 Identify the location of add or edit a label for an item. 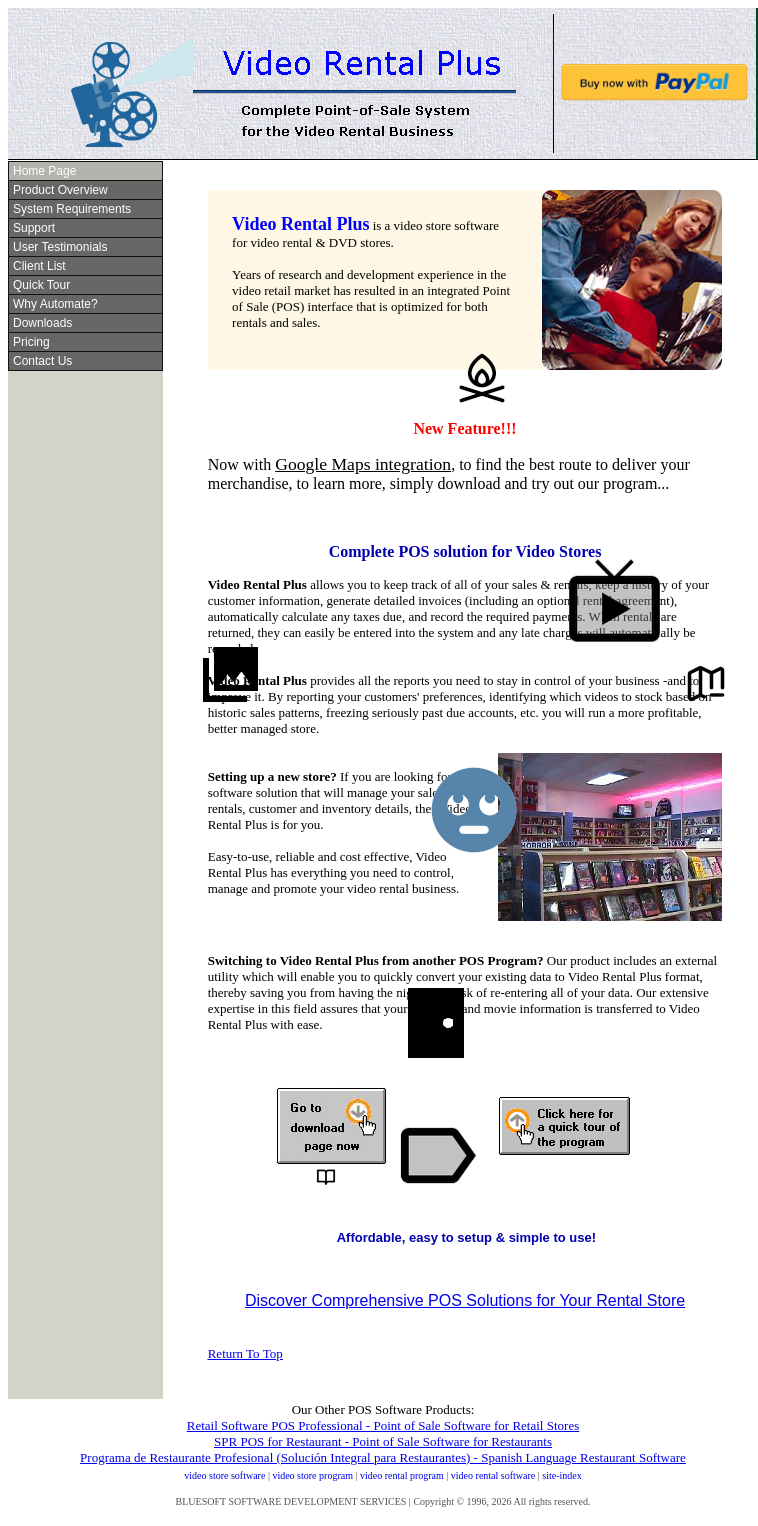
(436, 1155).